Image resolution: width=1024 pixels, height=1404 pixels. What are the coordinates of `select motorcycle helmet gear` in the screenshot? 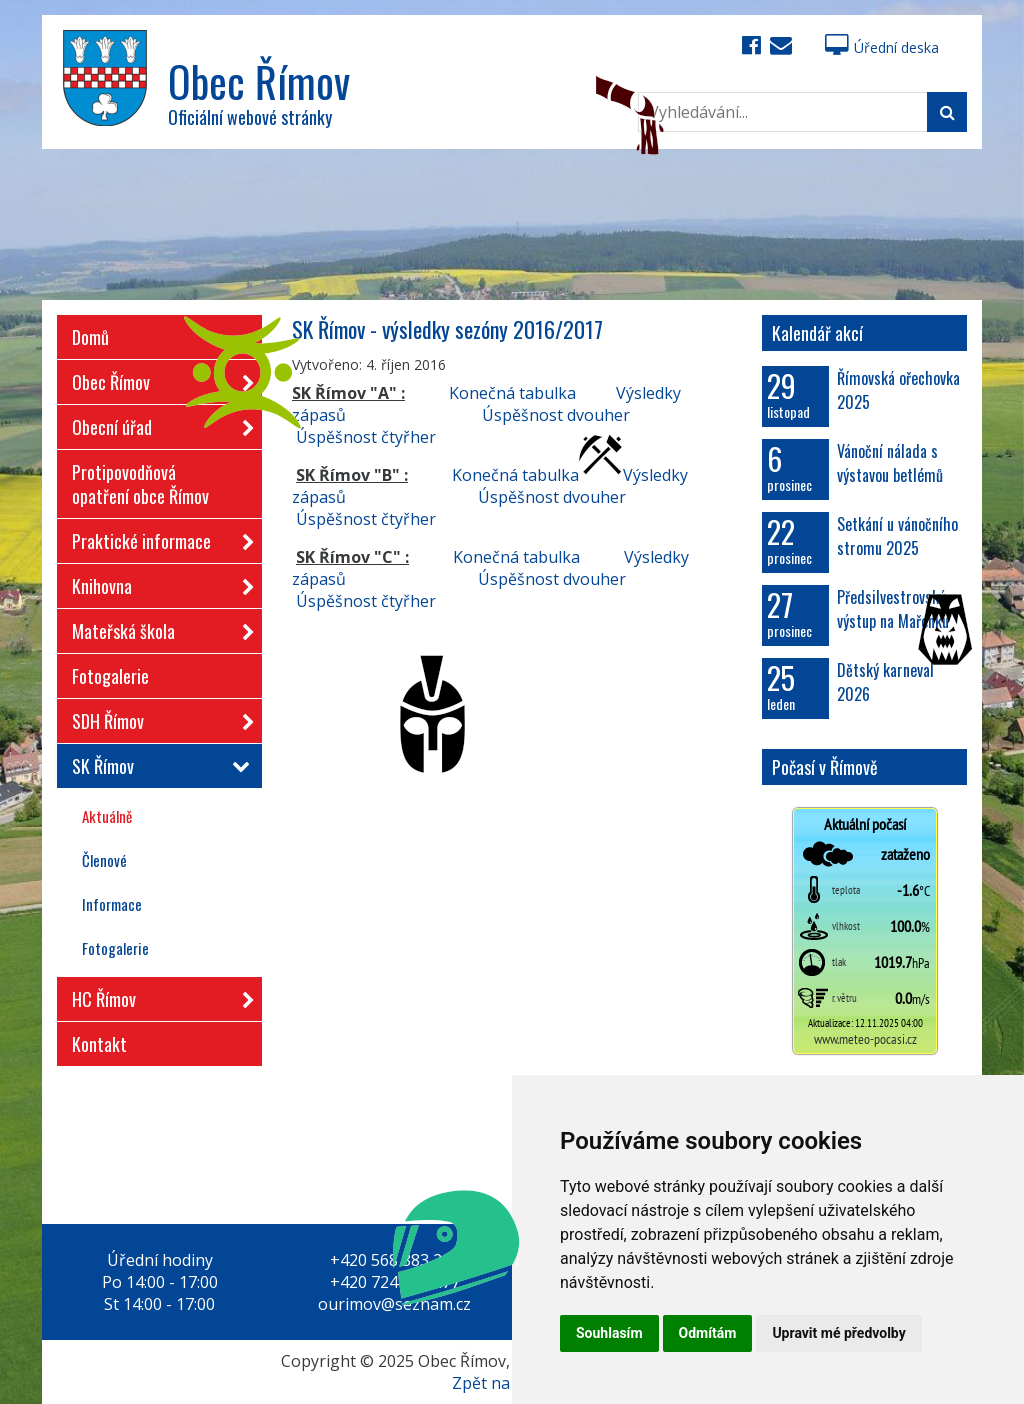 It's located at (453, 1246).